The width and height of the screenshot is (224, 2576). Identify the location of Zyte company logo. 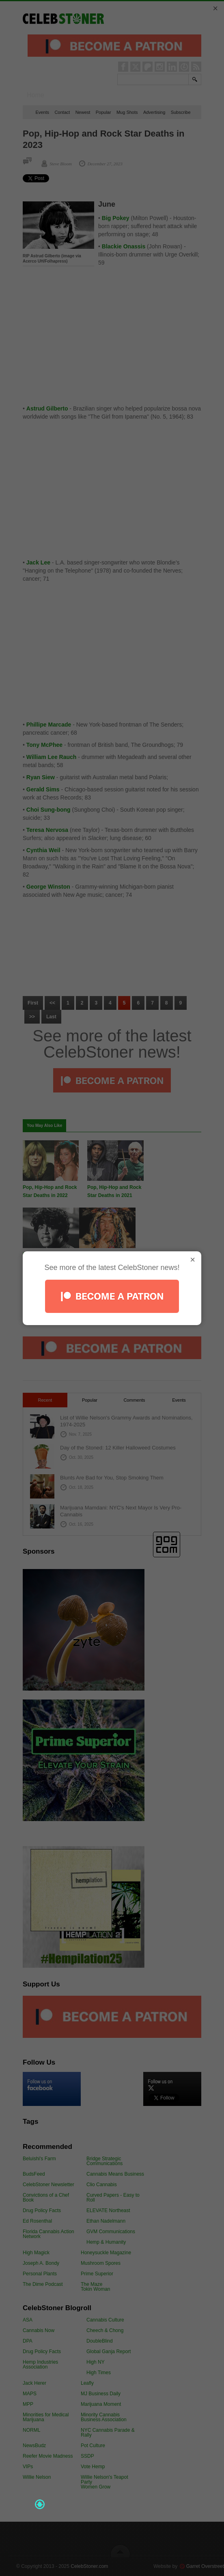
(87, 1643).